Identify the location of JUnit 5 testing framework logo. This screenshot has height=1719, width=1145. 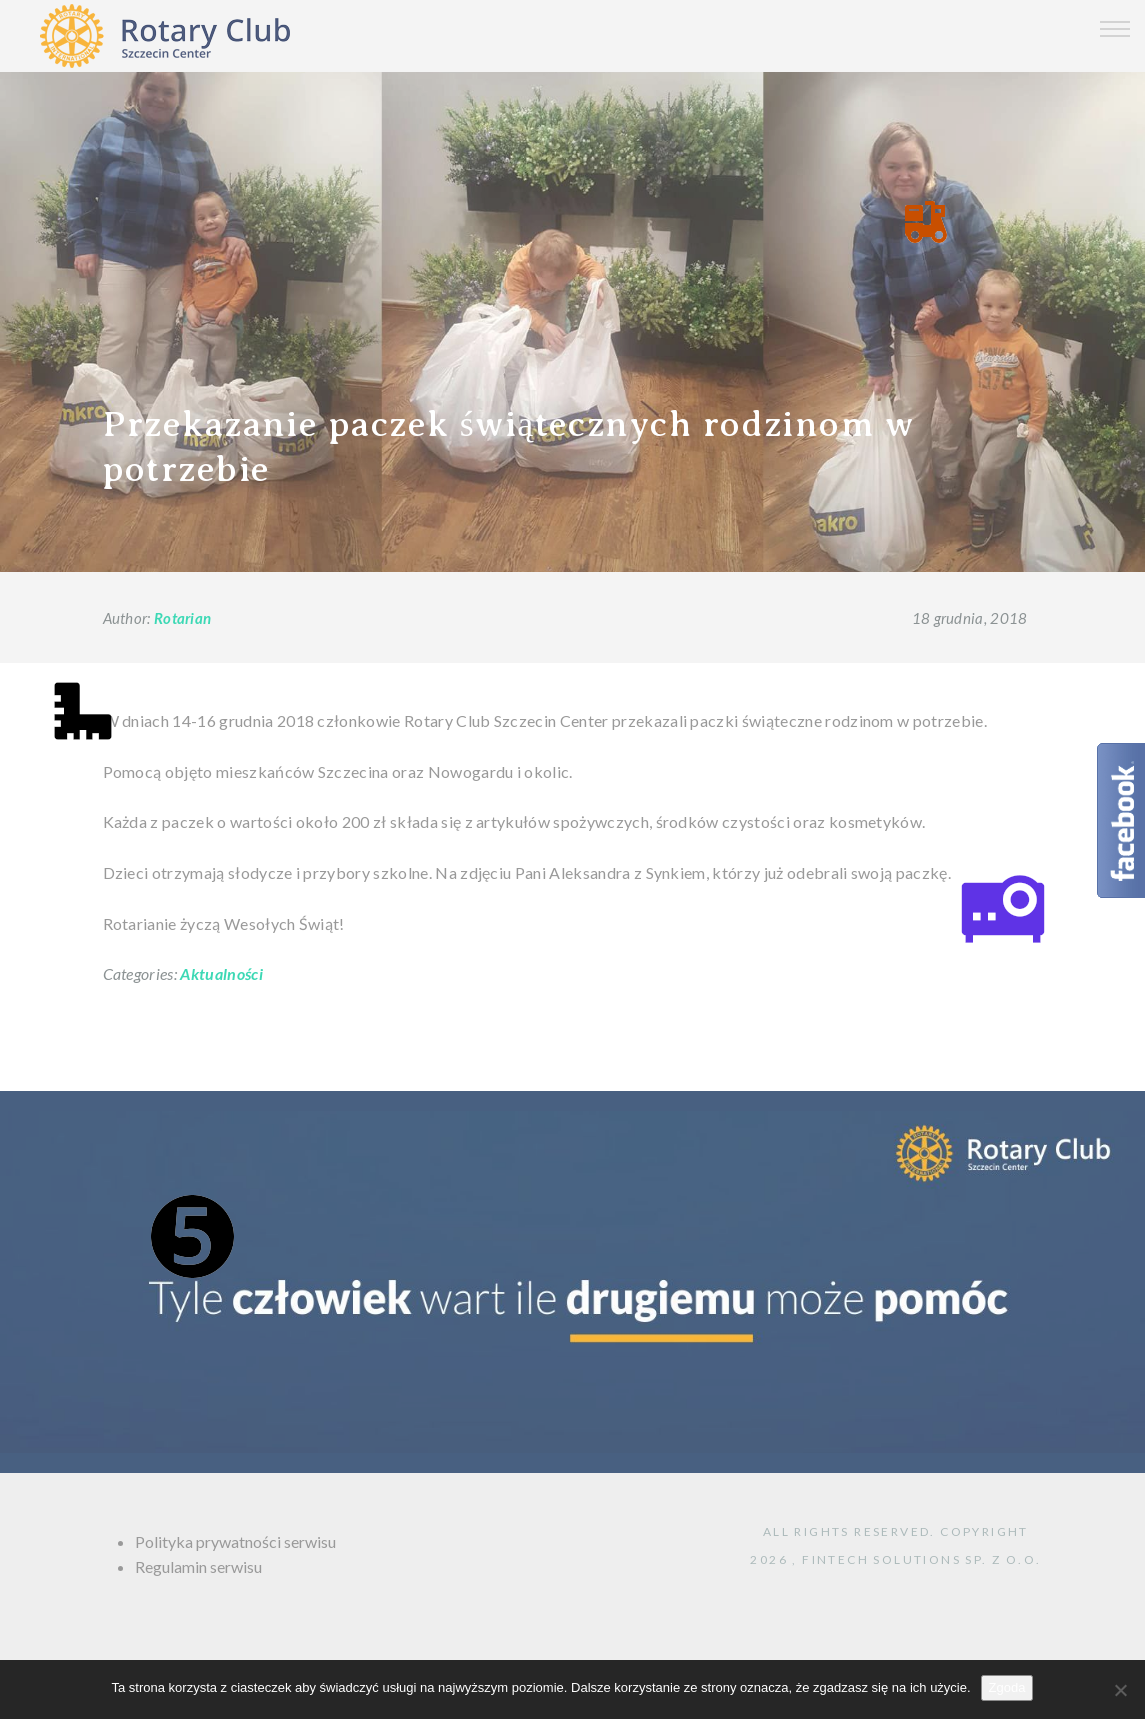
(192, 1236).